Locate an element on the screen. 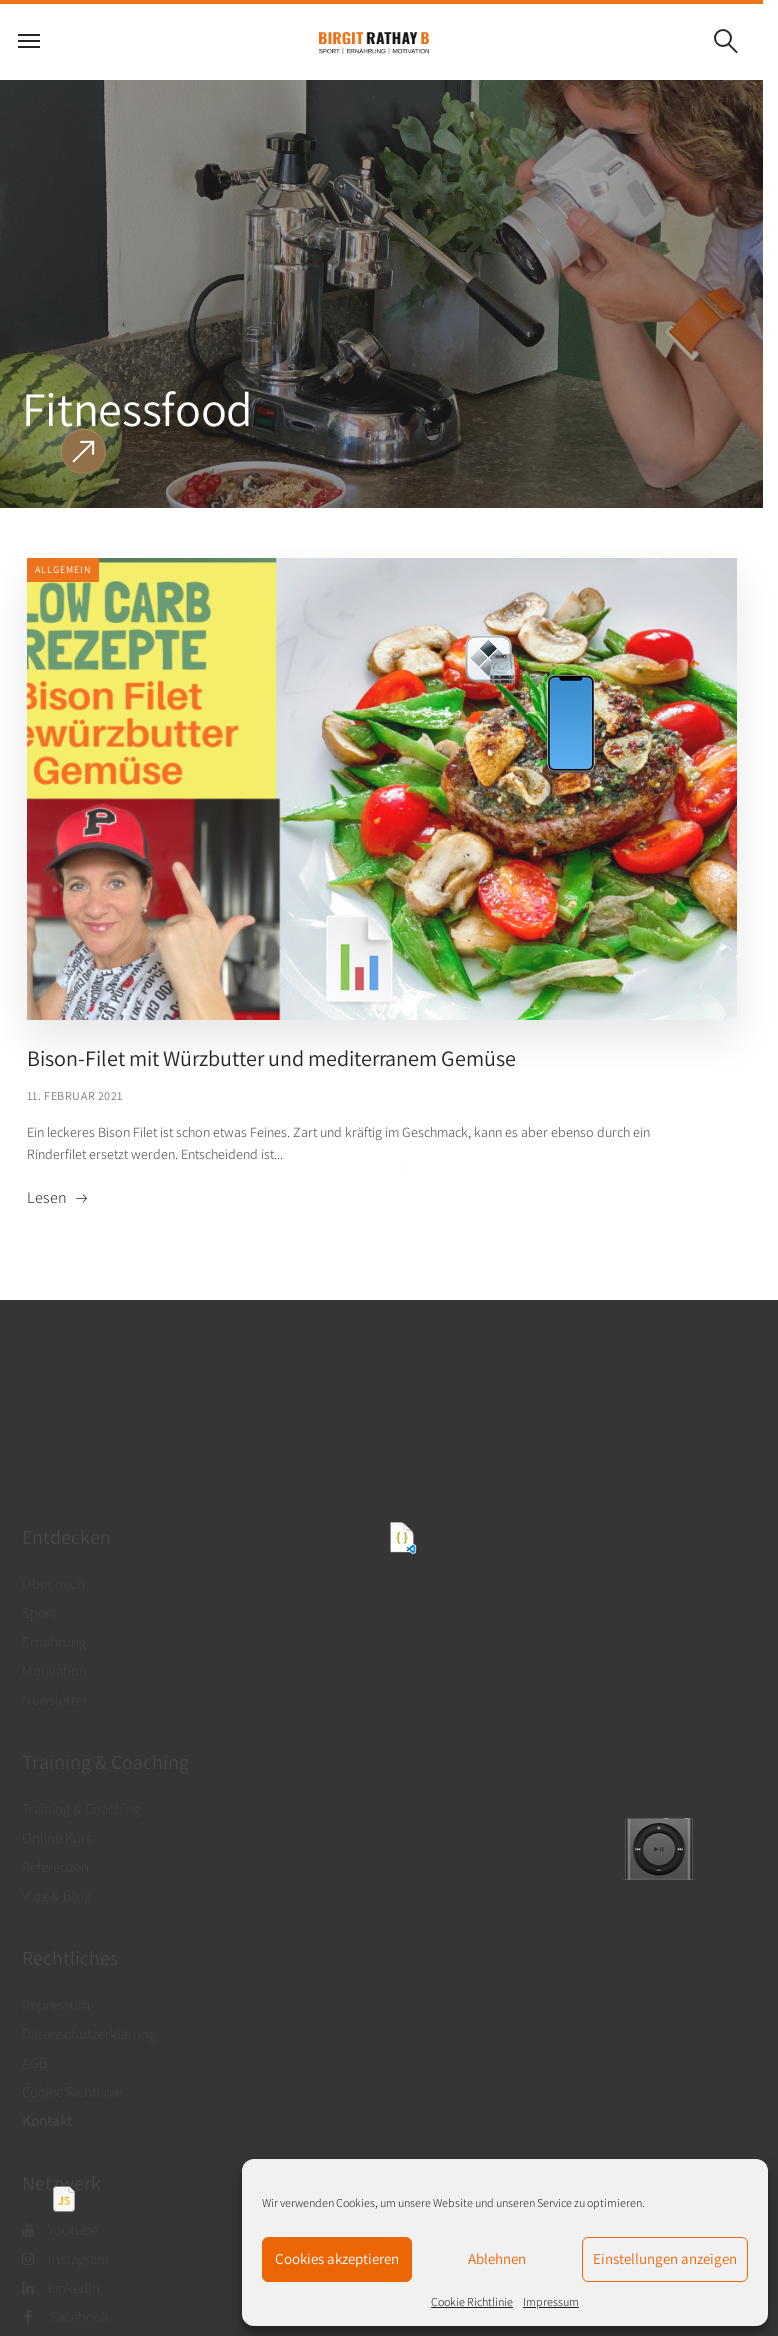 Image resolution: width=778 pixels, height=2336 pixels. open an opendocument chart file is located at coordinates (359, 958).